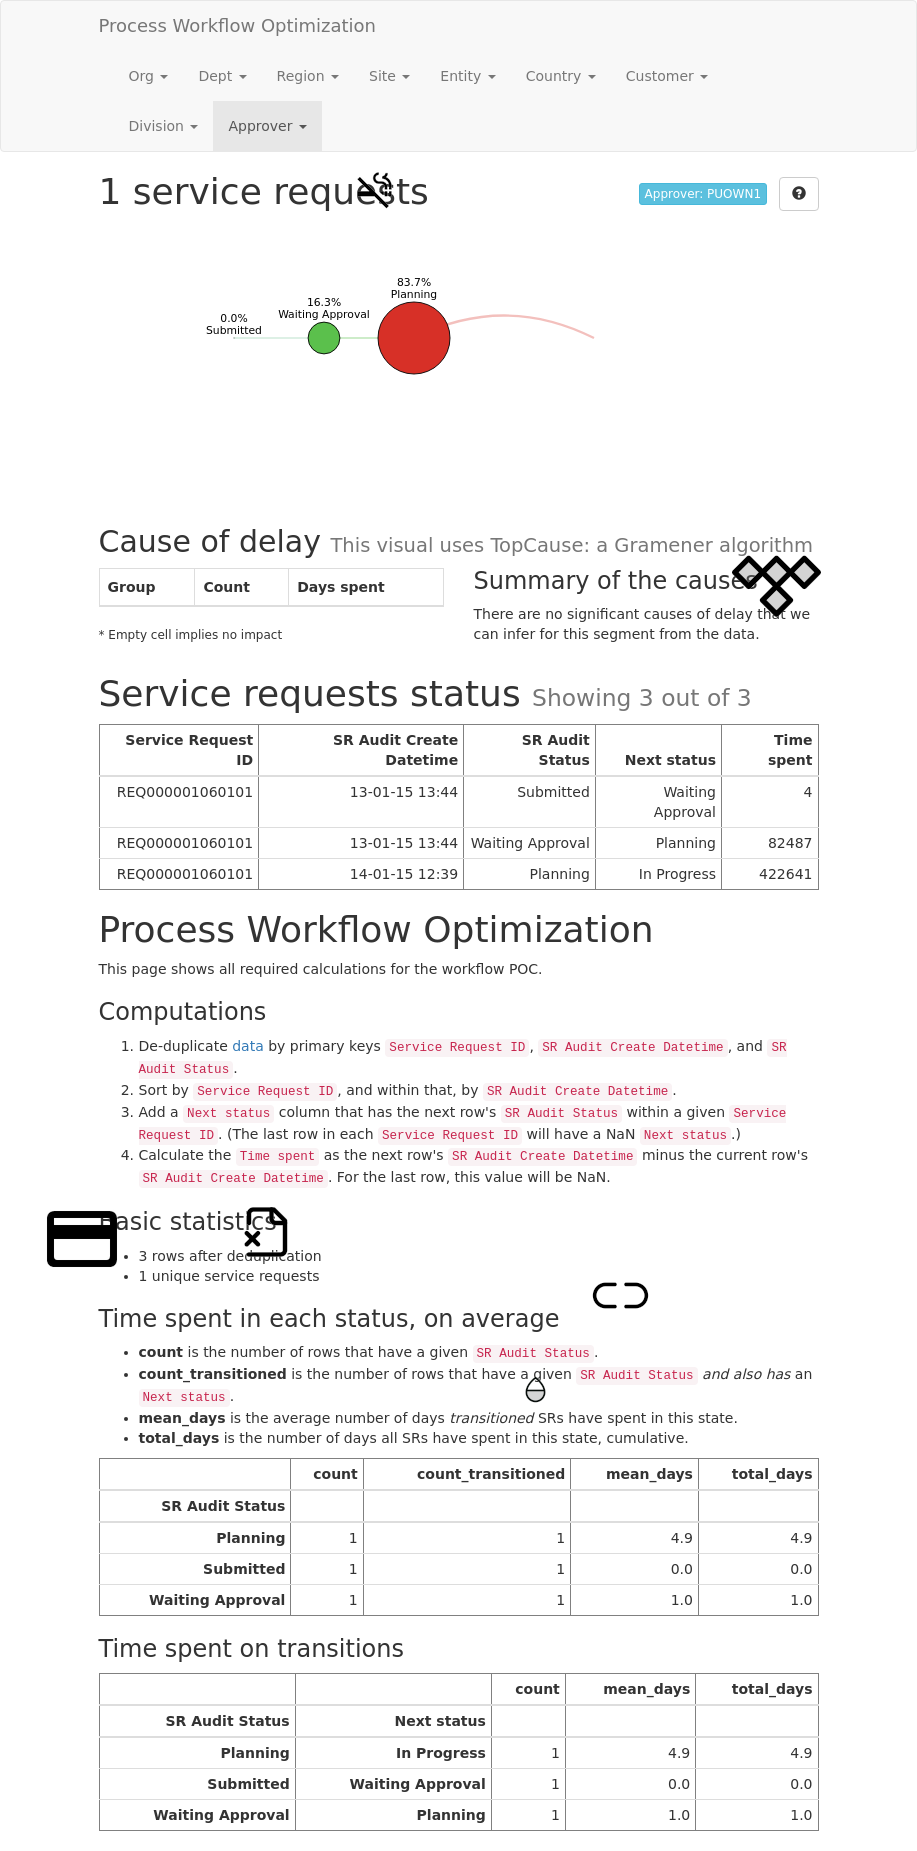 The height and width of the screenshot is (1851, 917). Describe the element at coordinates (620, 1295) in the screenshot. I see `unlink or disconnect a URL` at that location.